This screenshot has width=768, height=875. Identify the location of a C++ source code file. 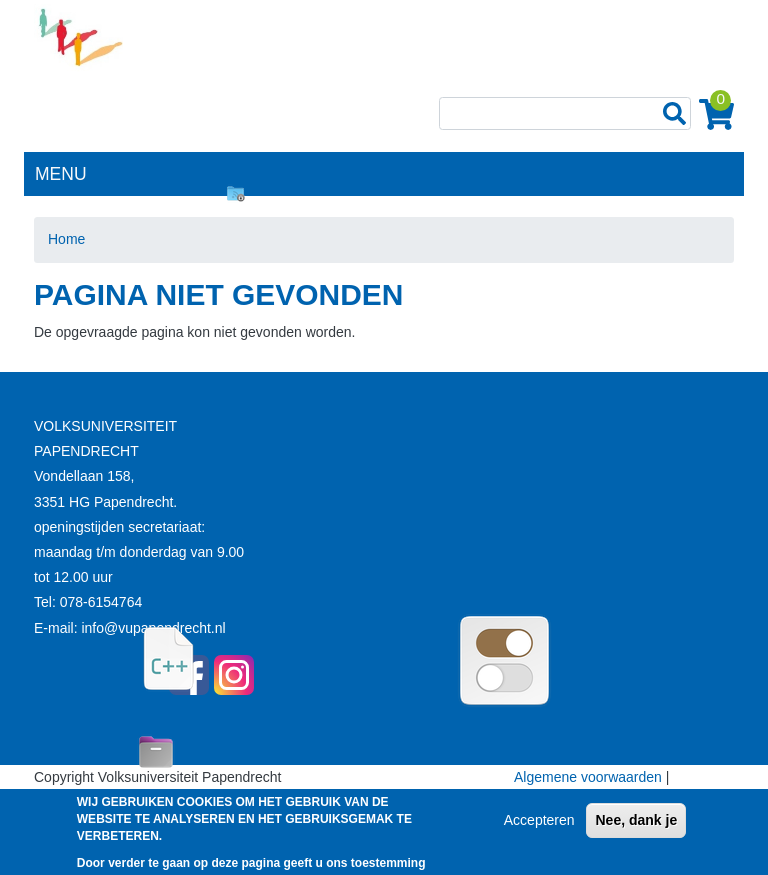
(168, 658).